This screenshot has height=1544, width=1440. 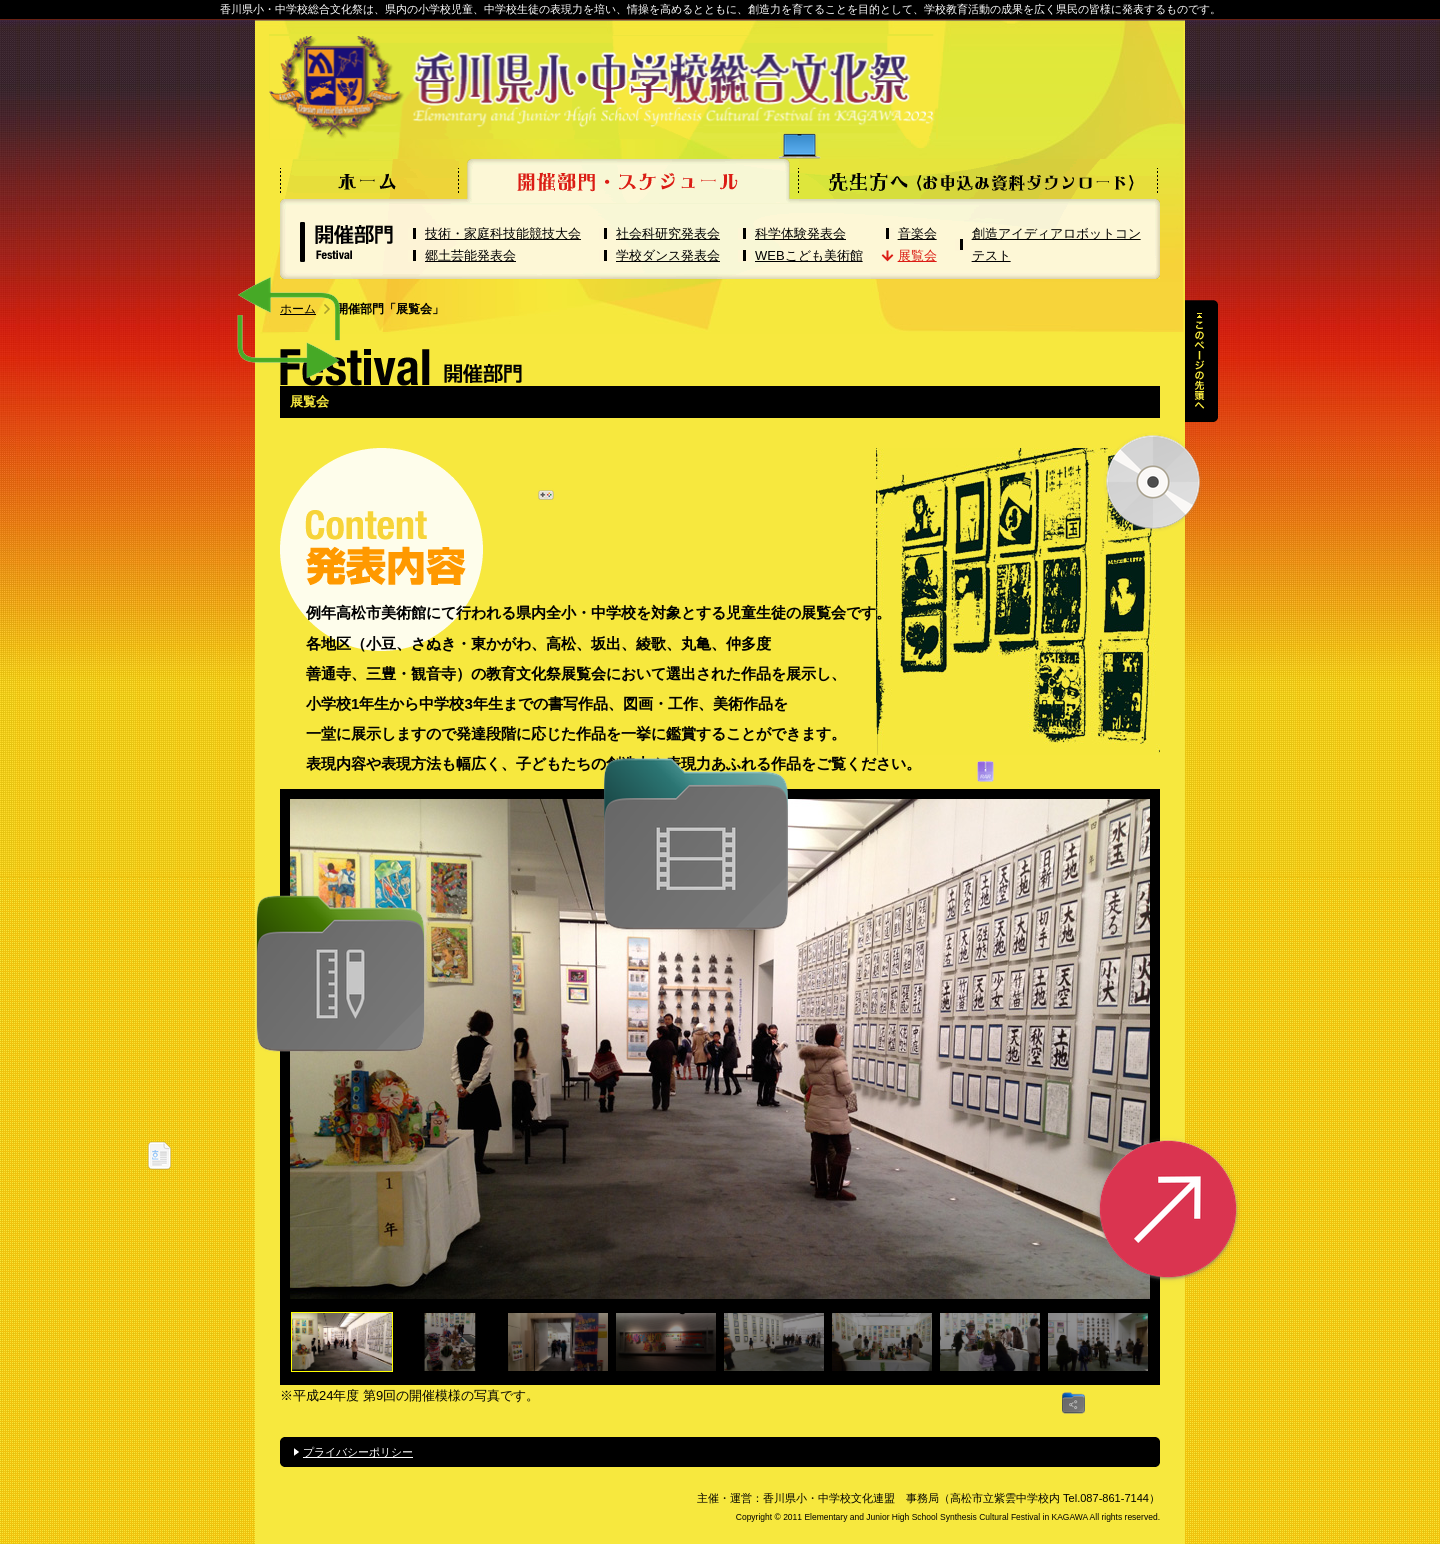 What do you see at coordinates (546, 495) in the screenshot?
I see `open games or gaming applications` at bounding box center [546, 495].